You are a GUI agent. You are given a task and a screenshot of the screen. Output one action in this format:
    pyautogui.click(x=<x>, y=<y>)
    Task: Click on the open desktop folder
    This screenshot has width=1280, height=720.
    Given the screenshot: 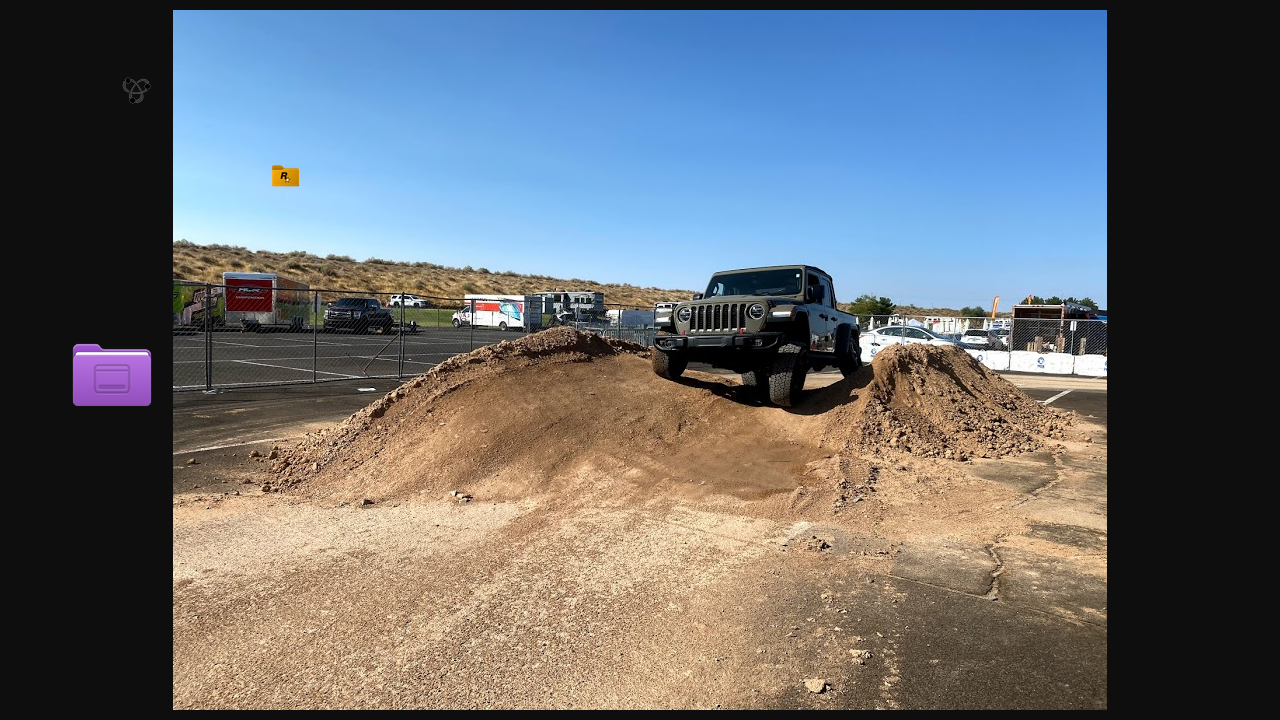 What is the action you would take?
    pyautogui.click(x=112, y=375)
    